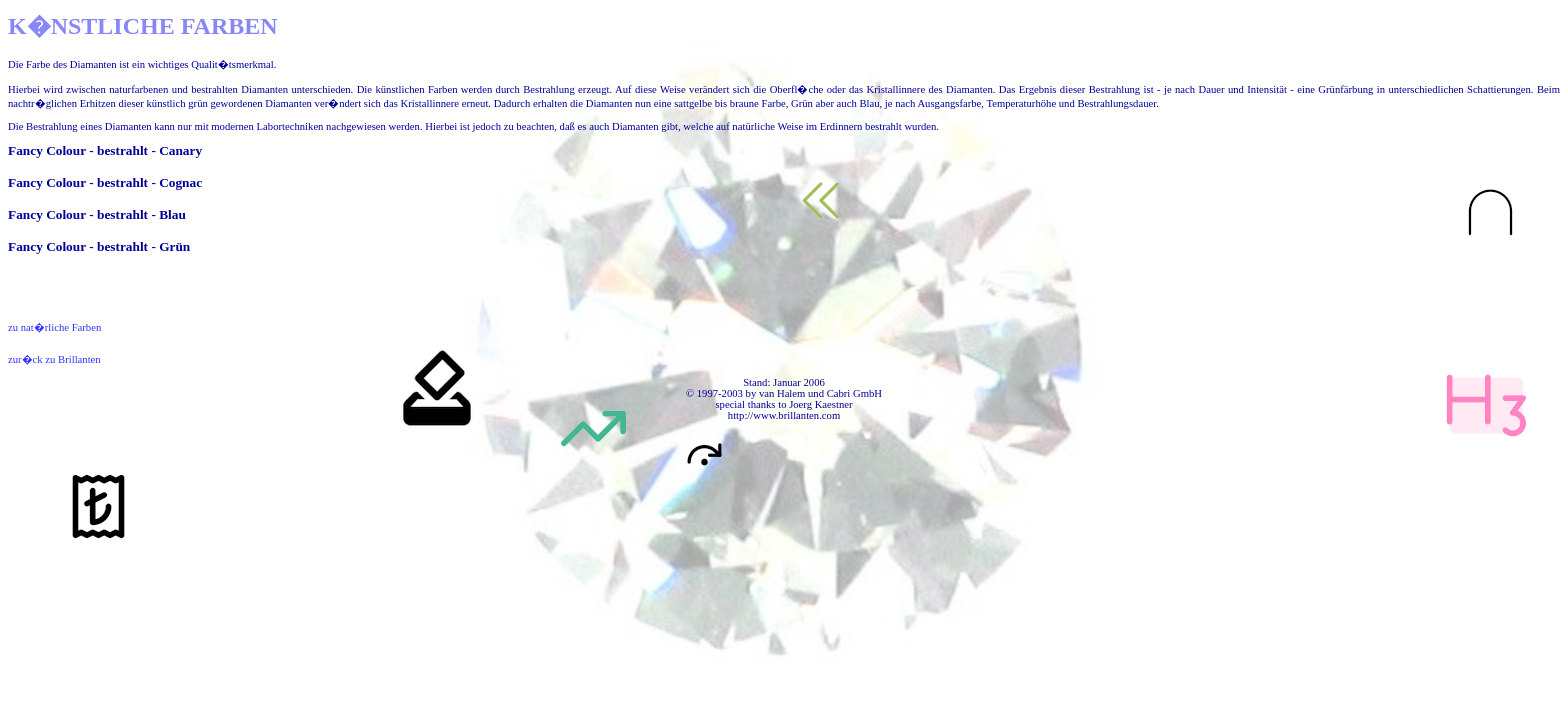  What do you see at coordinates (98, 506) in the screenshot?
I see `view receipt or transaction in turkish lira` at bounding box center [98, 506].